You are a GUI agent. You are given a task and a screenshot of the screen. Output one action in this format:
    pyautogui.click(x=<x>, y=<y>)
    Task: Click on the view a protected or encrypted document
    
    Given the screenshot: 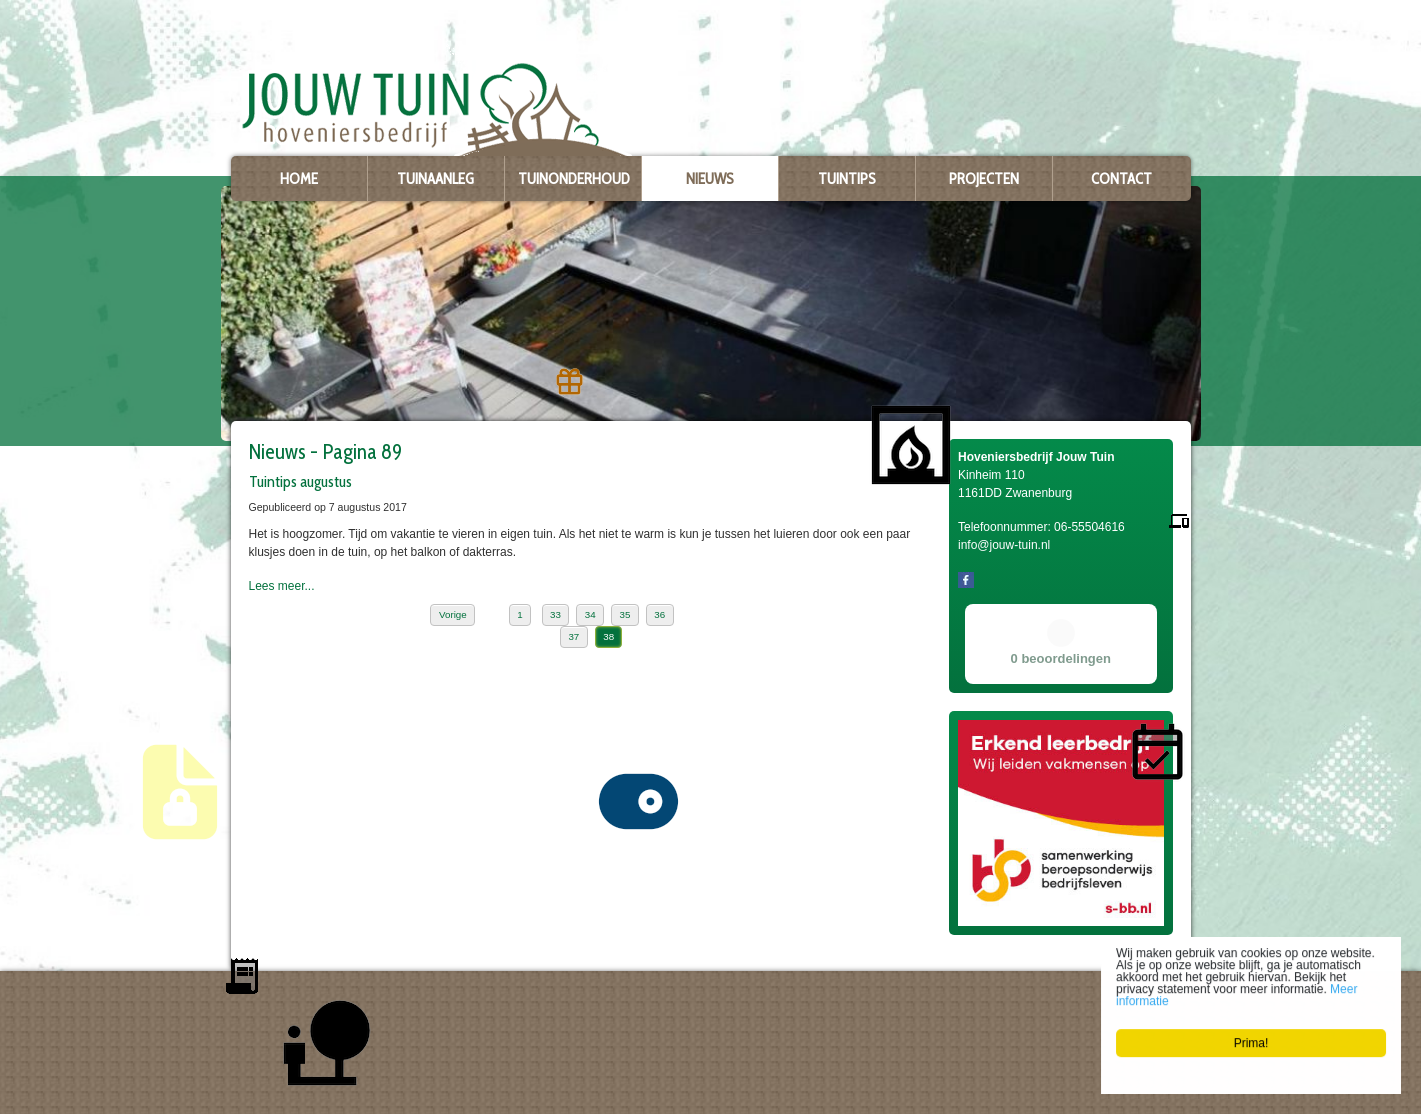 What is the action you would take?
    pyautogui.click(x=180, y=792)
    